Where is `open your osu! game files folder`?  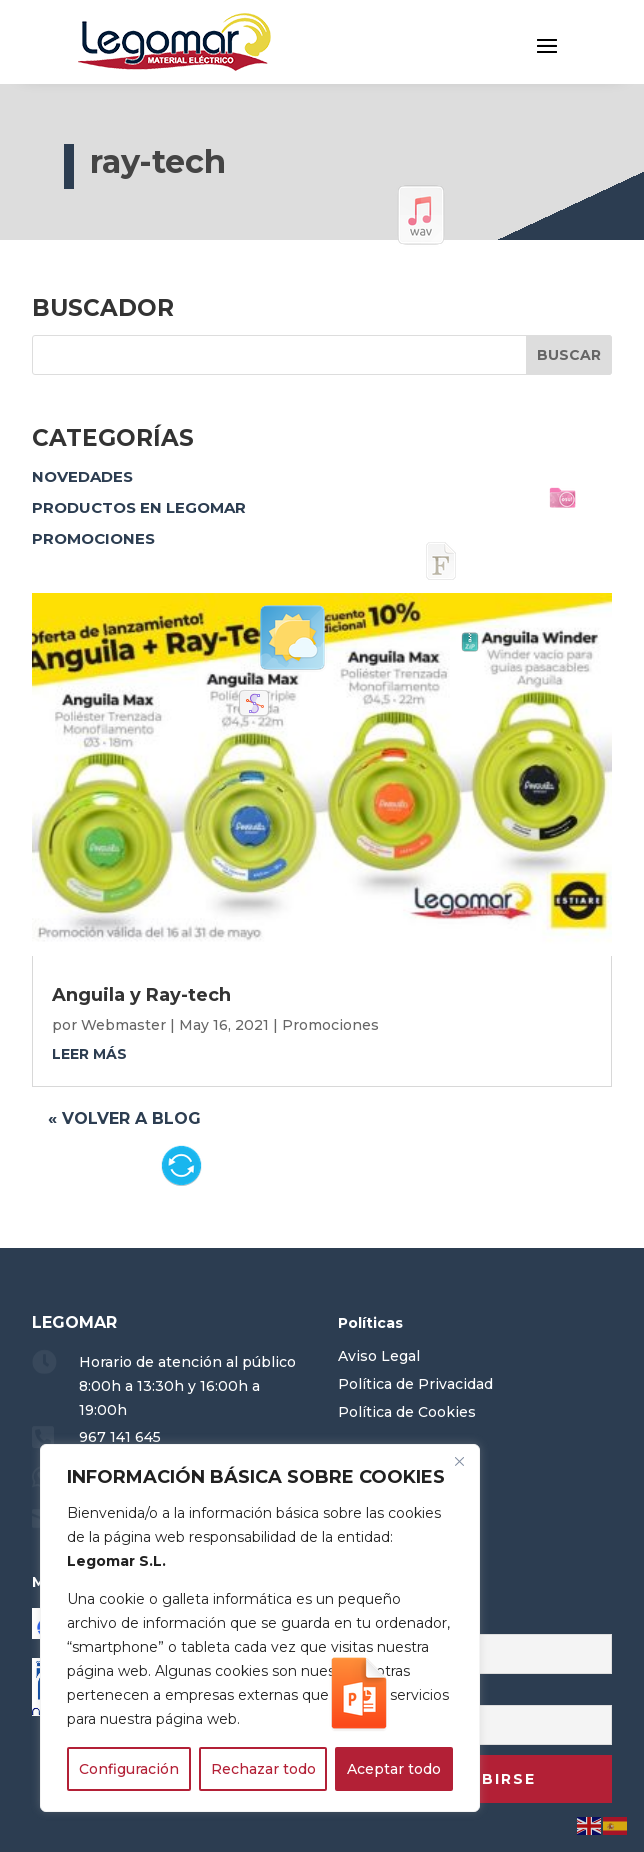 open your osu! game files folder is located at coordinates (562, 498).